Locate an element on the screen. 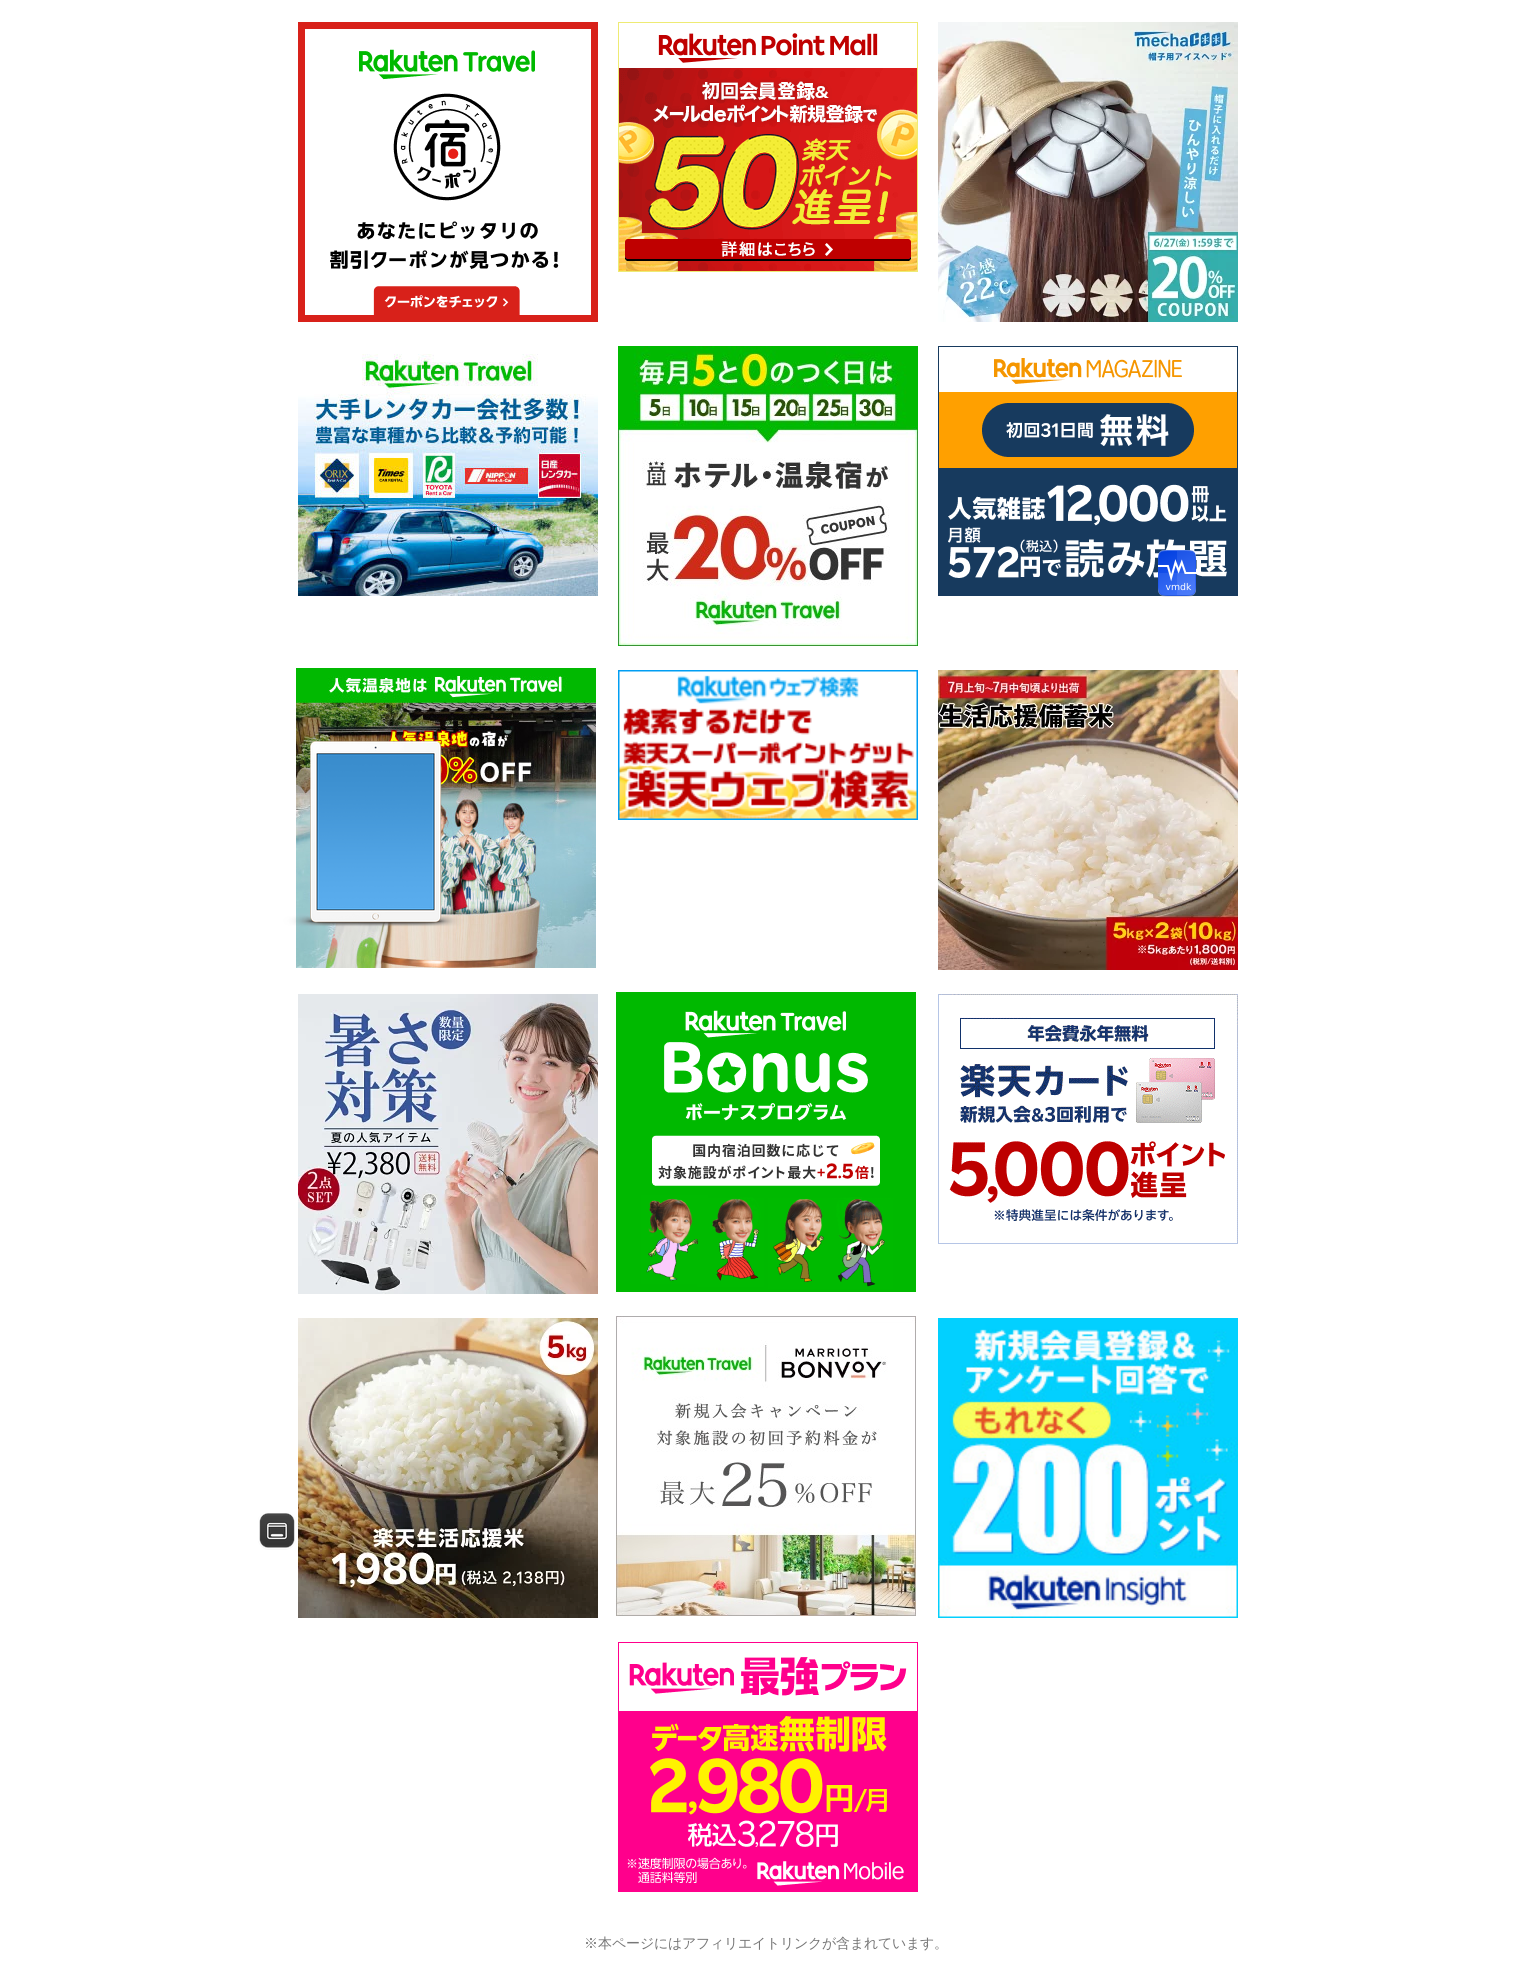 This screenshot has width=1531, height=1987. view connected iPad Pro device is located at coordinates (375, 832).